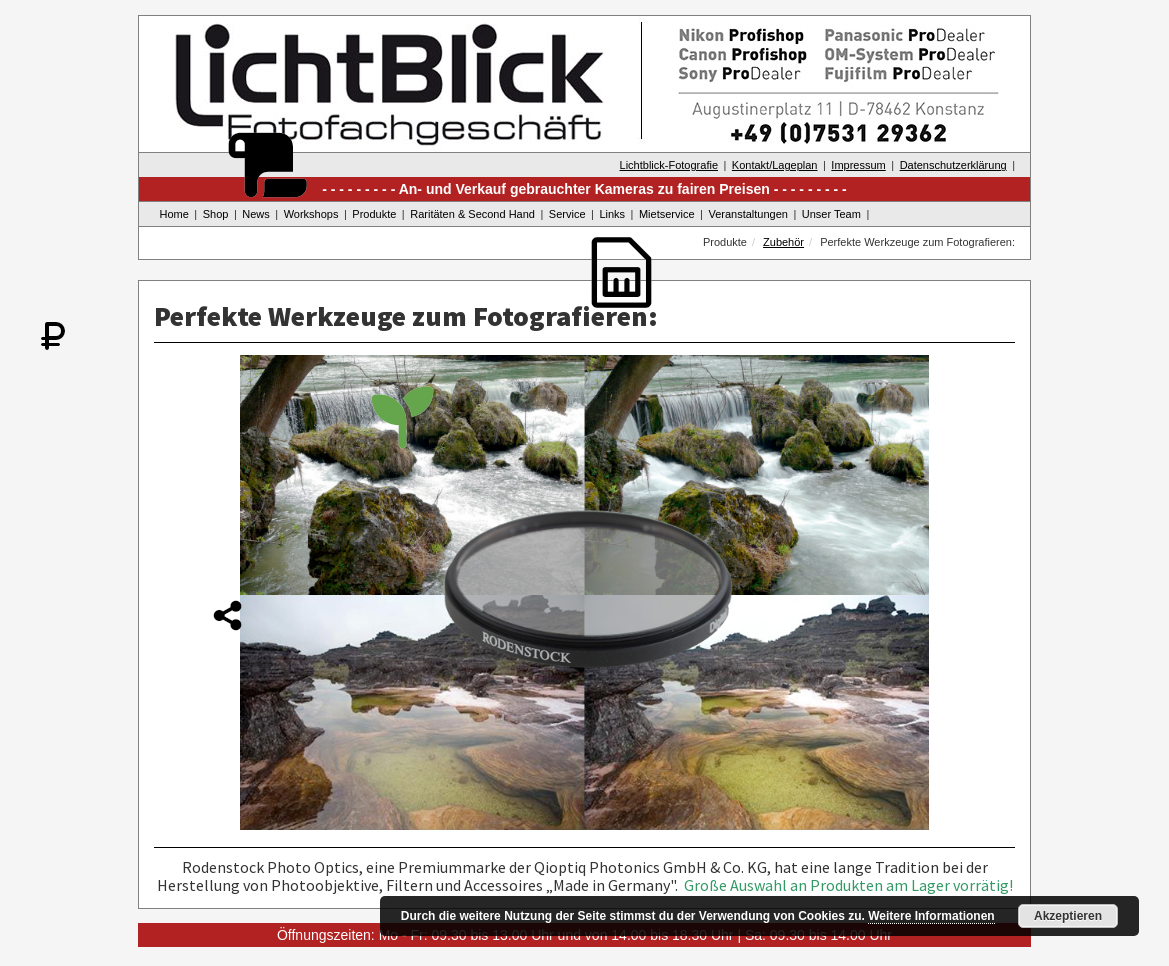 The width and height of the screenshot is (1169, 966). Describe the element at coordinates (270, 165) in the screenshot. I see `view terms and conditions or legal document` at that location.